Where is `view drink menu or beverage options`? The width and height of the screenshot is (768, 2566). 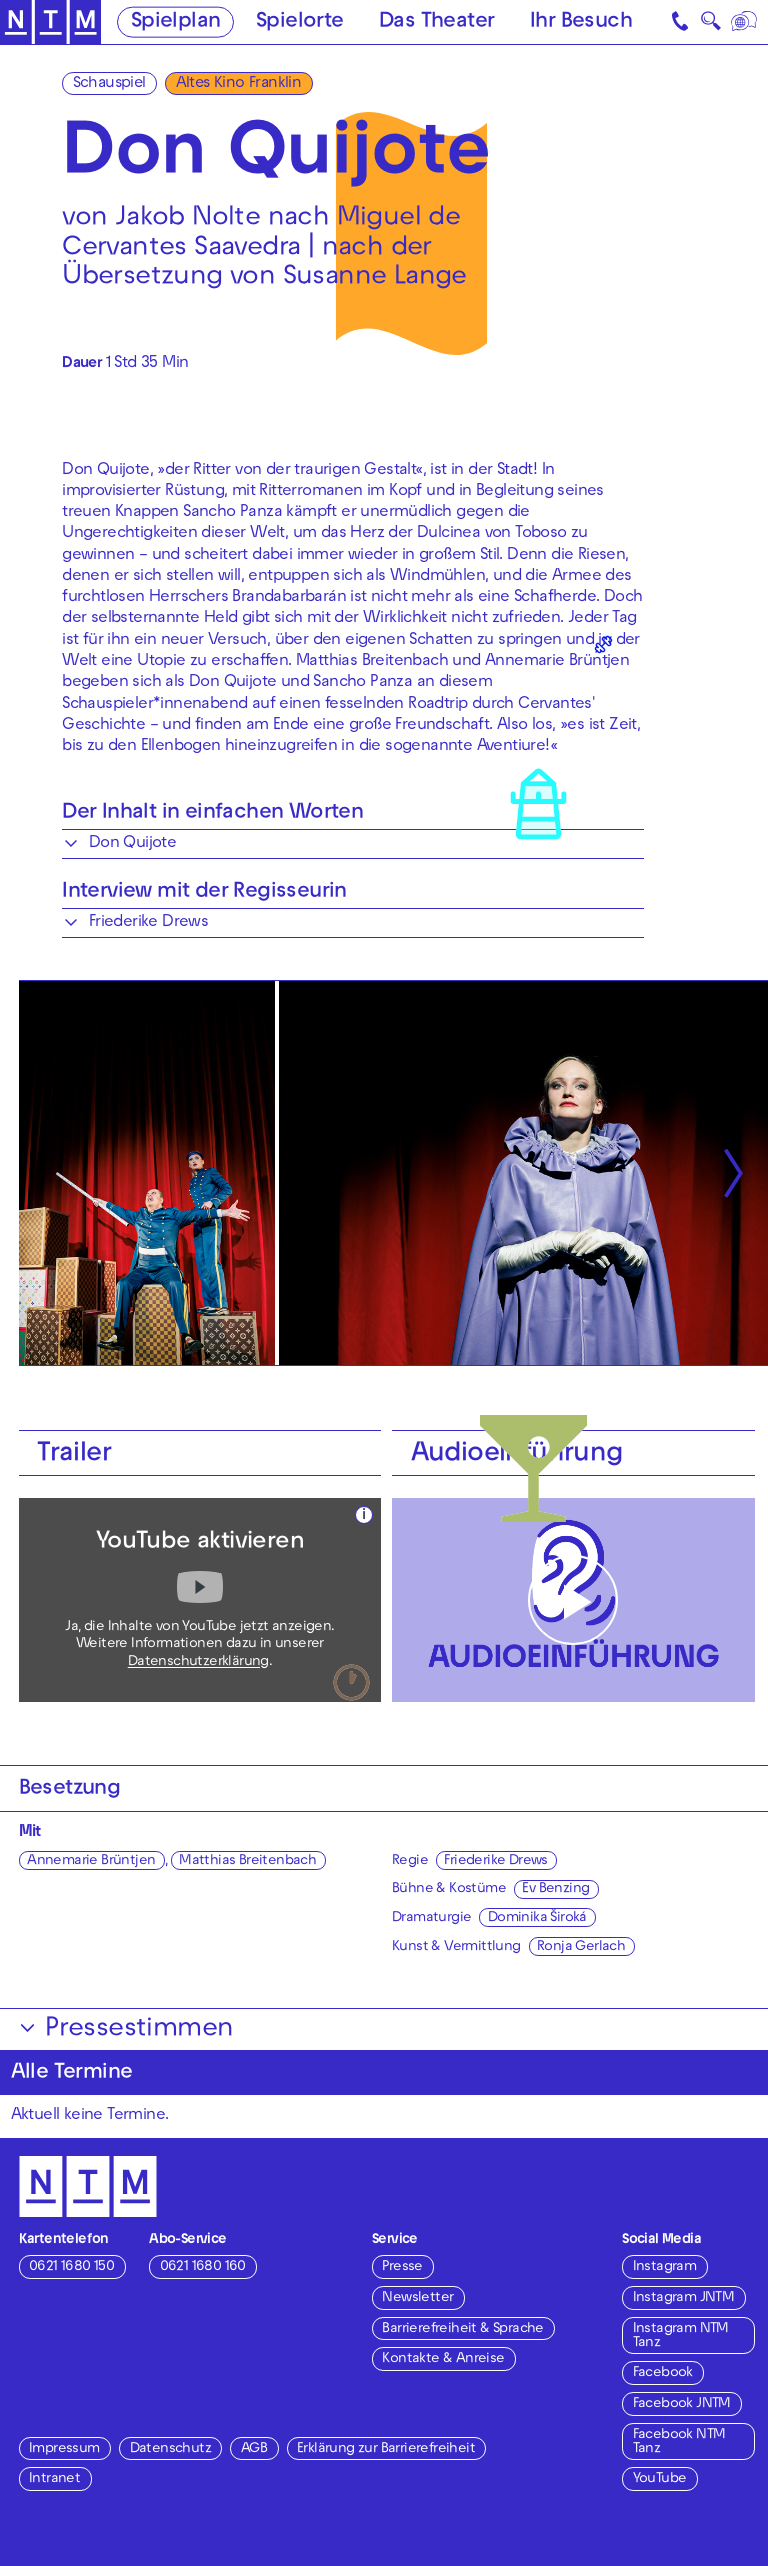 view drink menu or beverage options is located at coordinates (533, 1468).